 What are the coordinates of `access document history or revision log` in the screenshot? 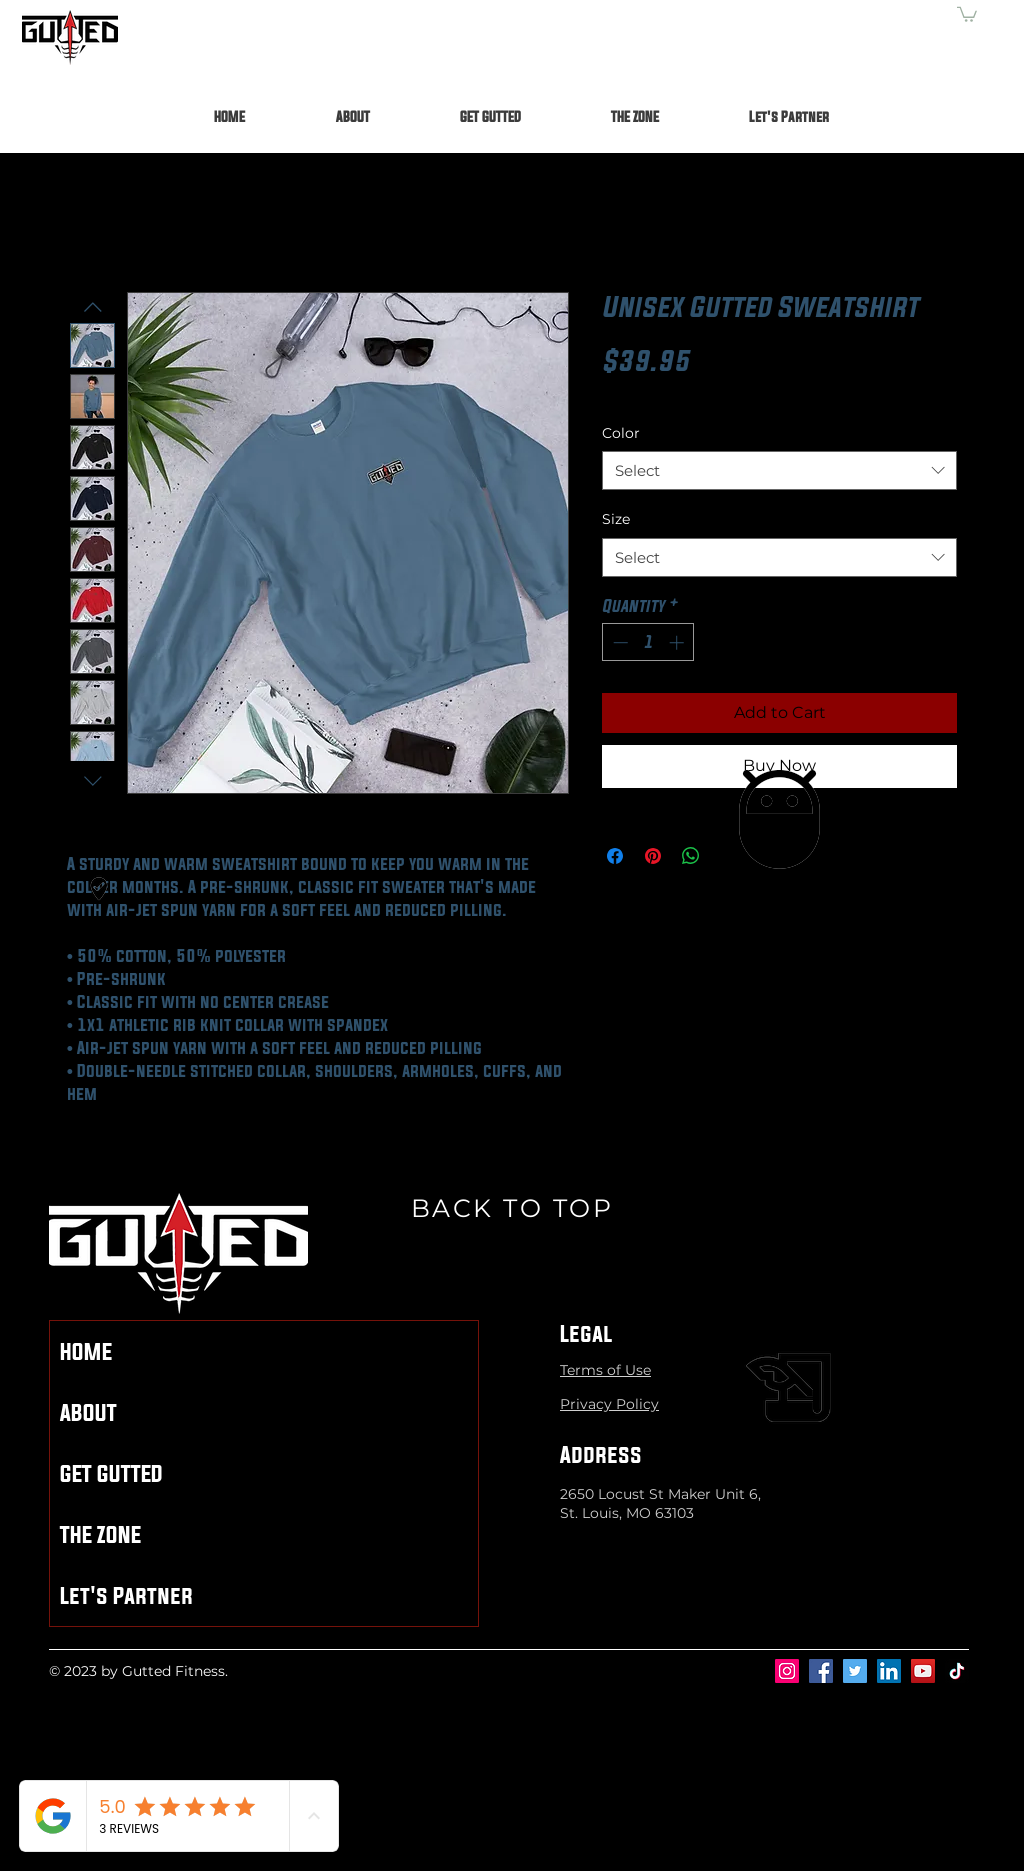 It's located at (791, 1387).